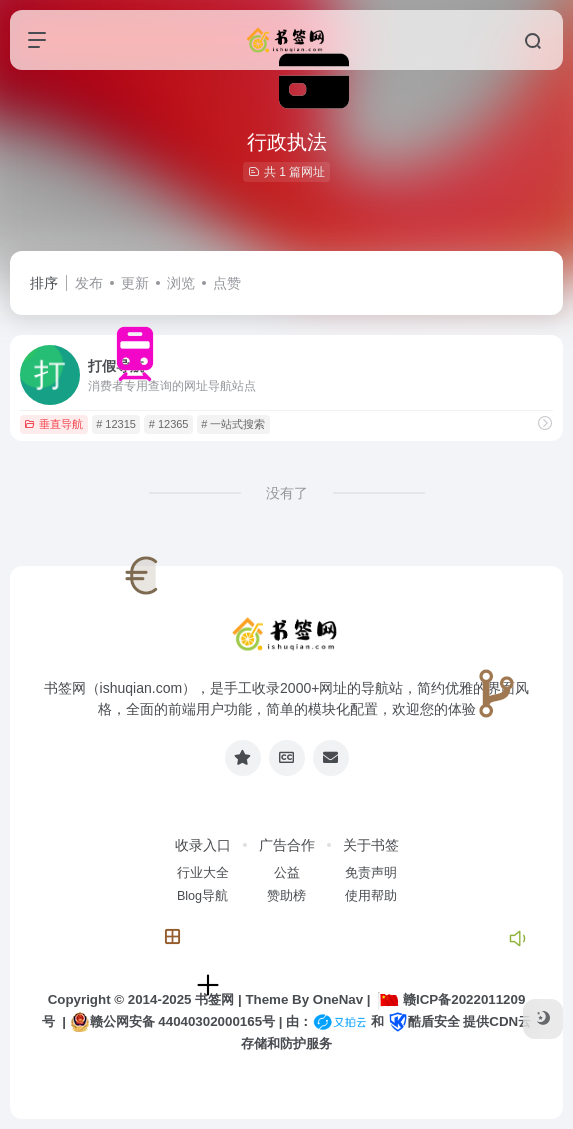 The image size is (573, 1129). Describe the element at coordinates (172, 936) in the screenshot. I see `view items in grid layout` at that location.